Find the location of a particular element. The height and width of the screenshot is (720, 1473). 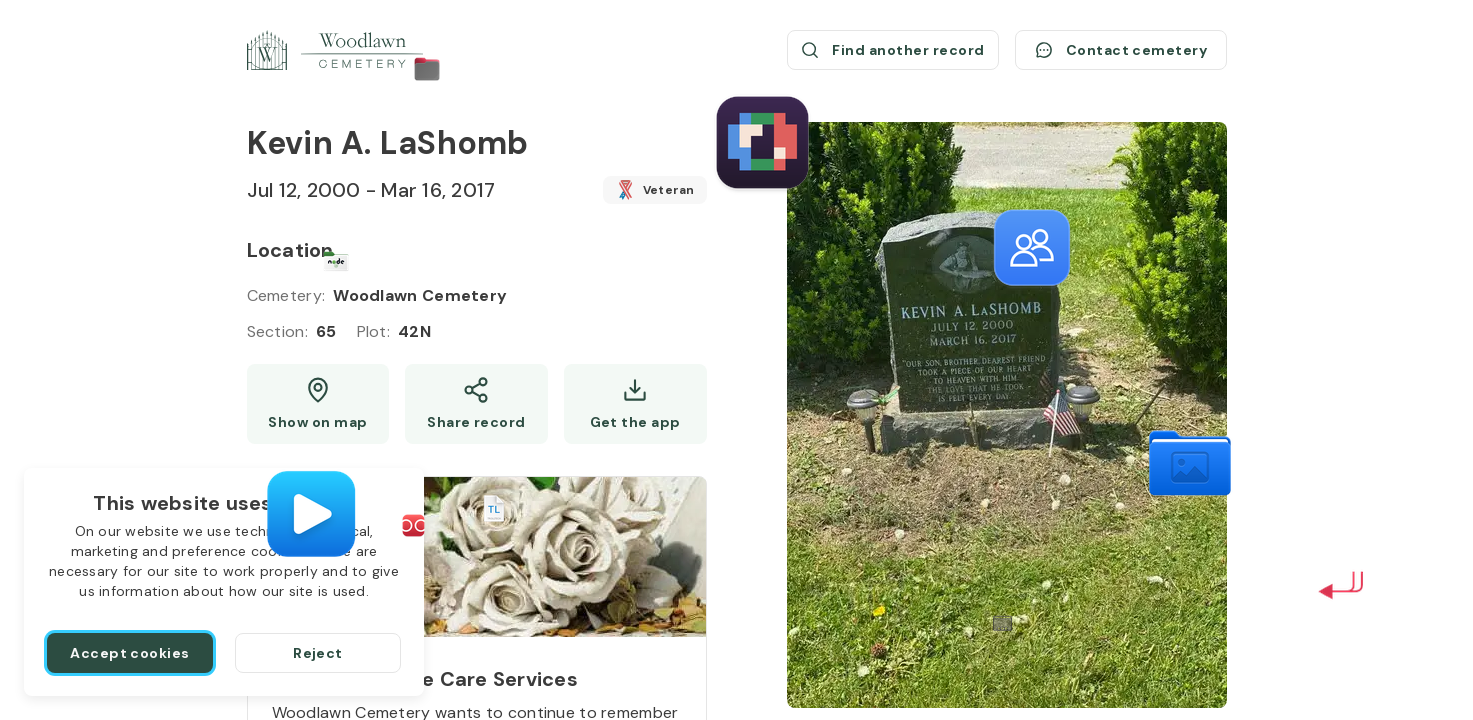

access desktop folder in sidebar is located at coordinates (1002, 623).